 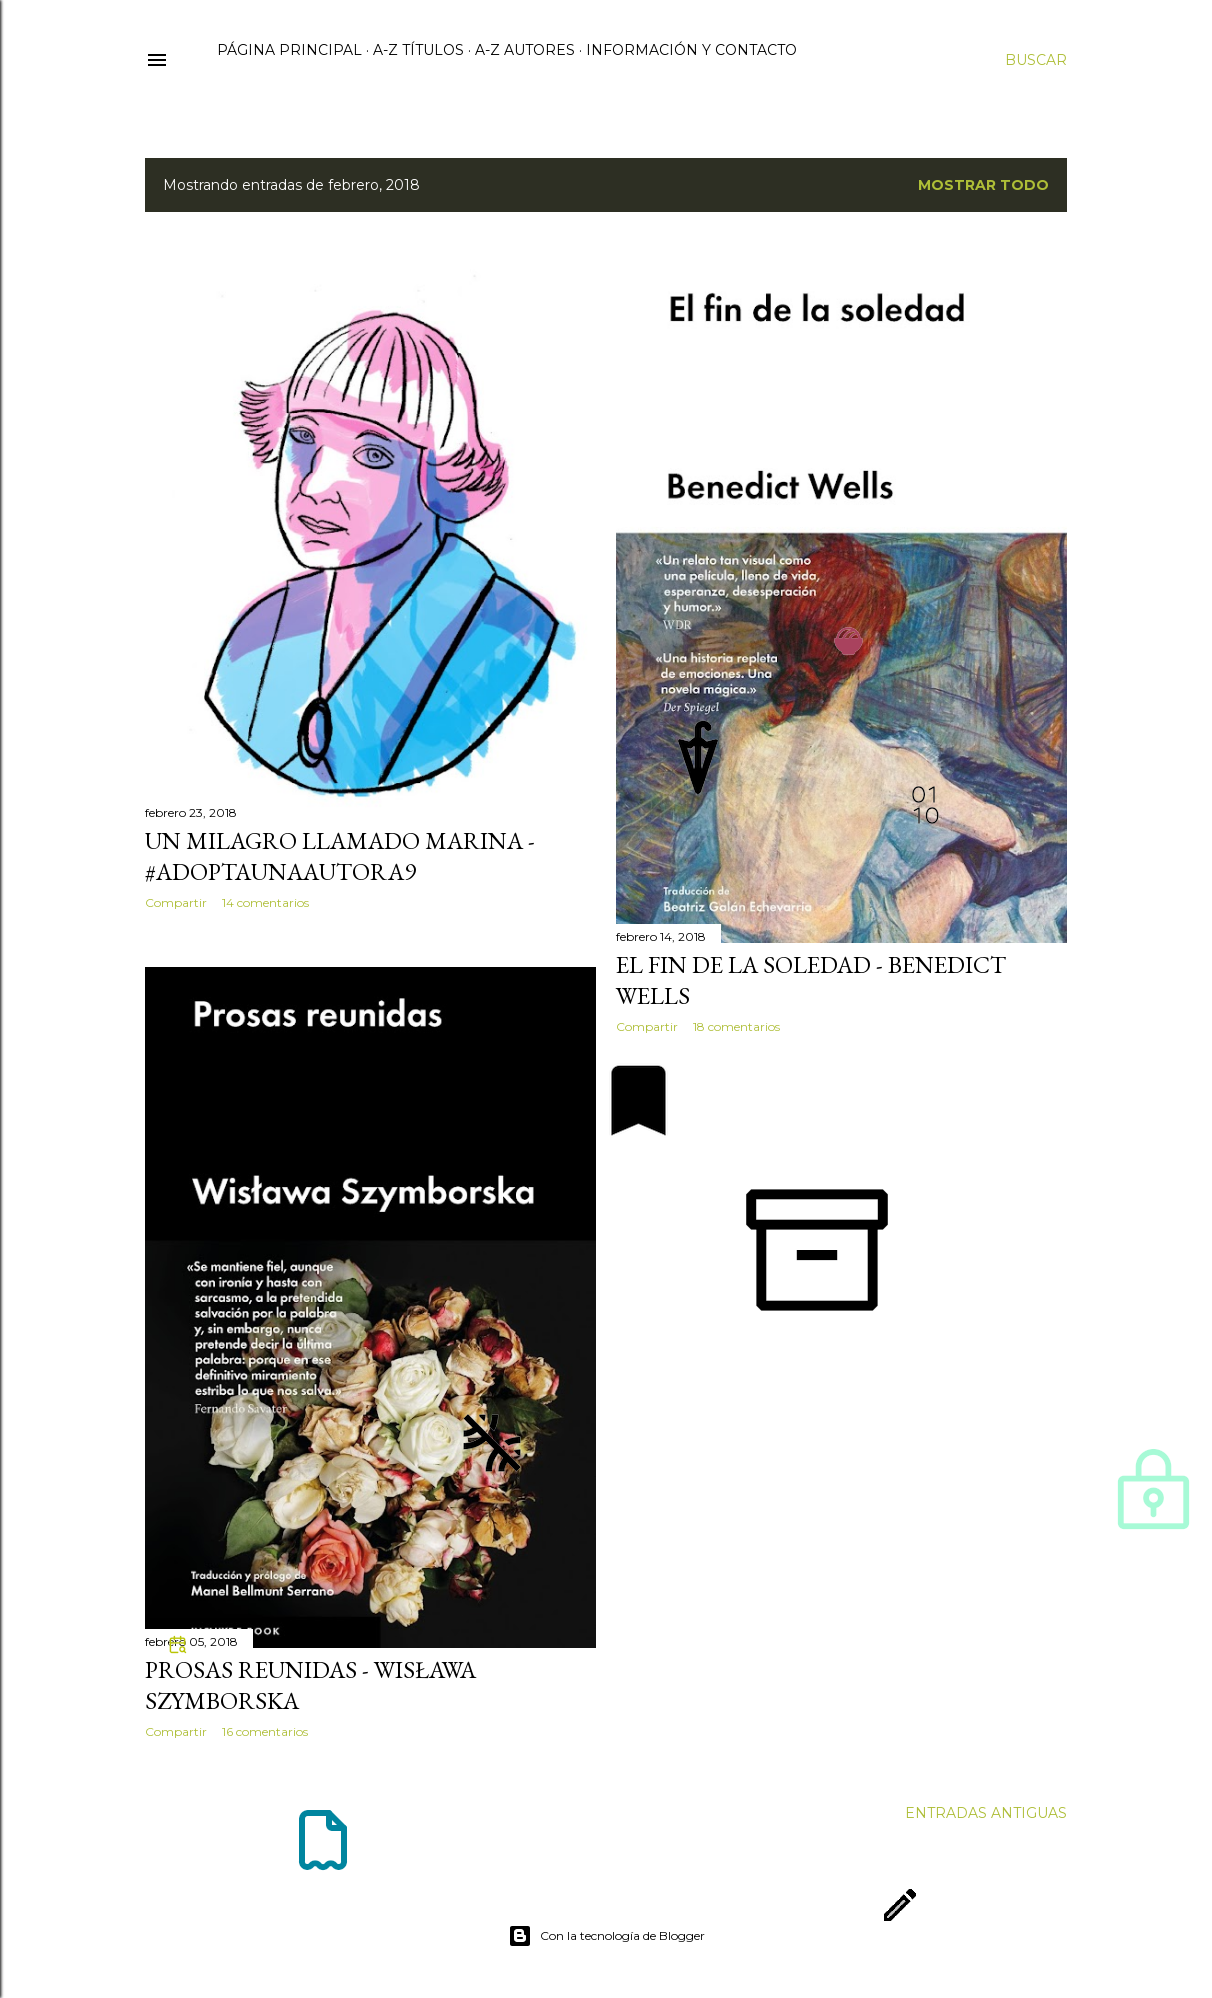 I want to click on view or access binary/code data, so click(x=925, y=805).